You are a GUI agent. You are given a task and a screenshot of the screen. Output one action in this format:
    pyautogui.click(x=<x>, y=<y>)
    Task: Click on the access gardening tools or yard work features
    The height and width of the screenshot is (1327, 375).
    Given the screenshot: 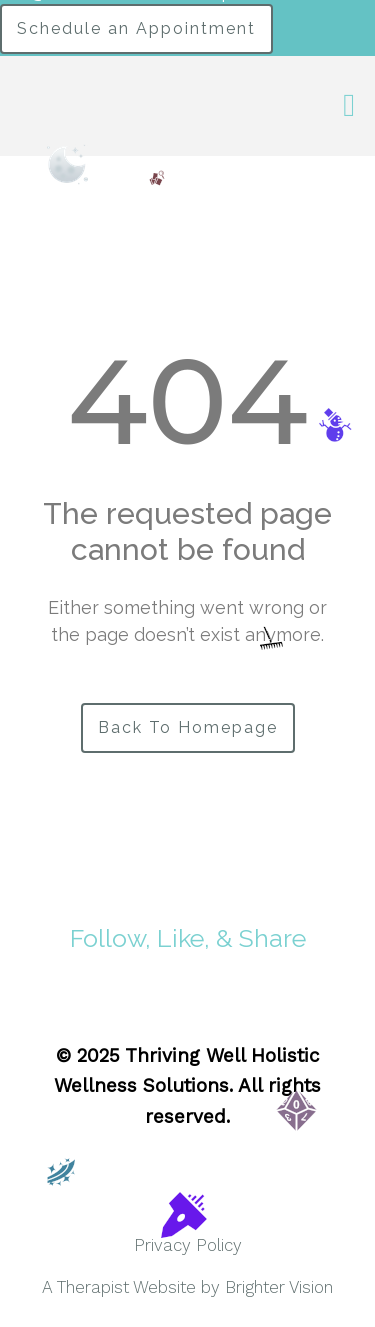 What is the action you would take?
    pyautogui.click(x=271, y=638)
    